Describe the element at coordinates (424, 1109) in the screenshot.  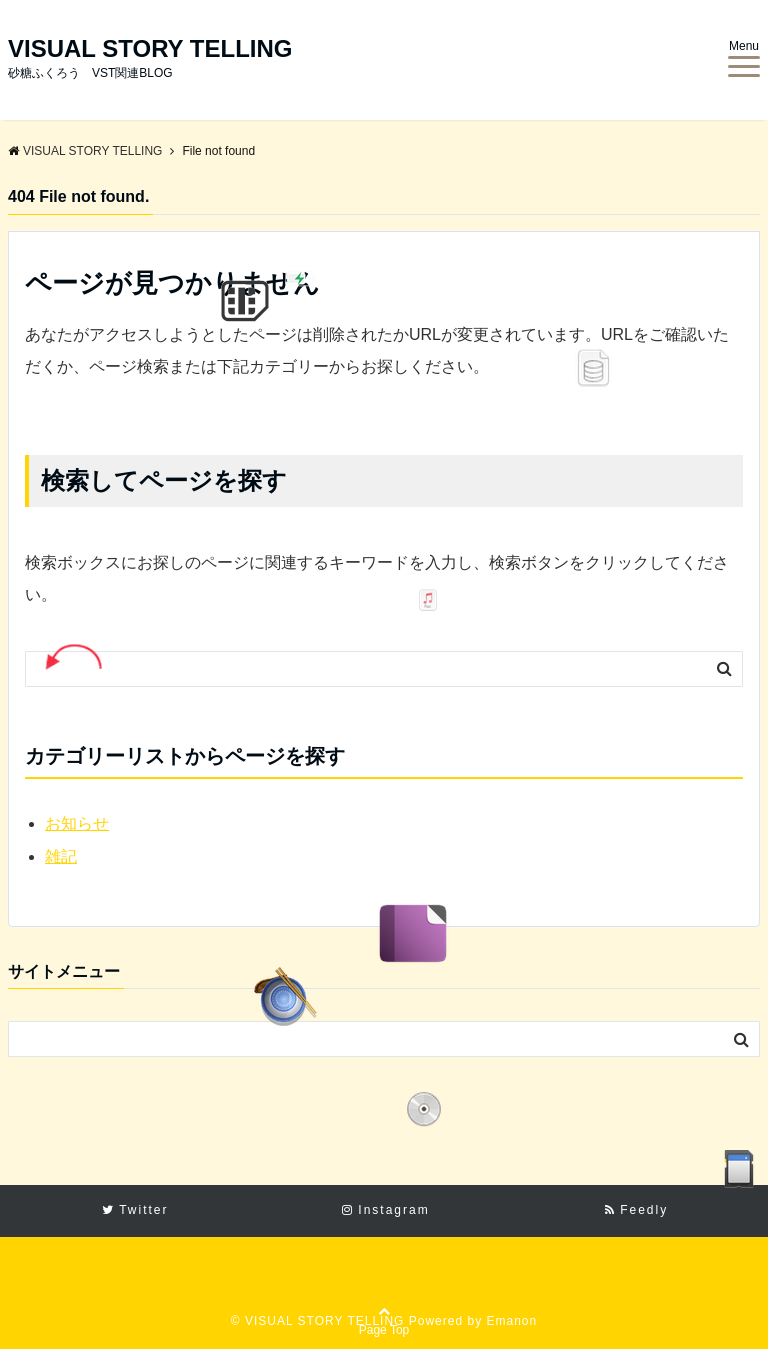
I see `audio CD or music disc detected` at that location.